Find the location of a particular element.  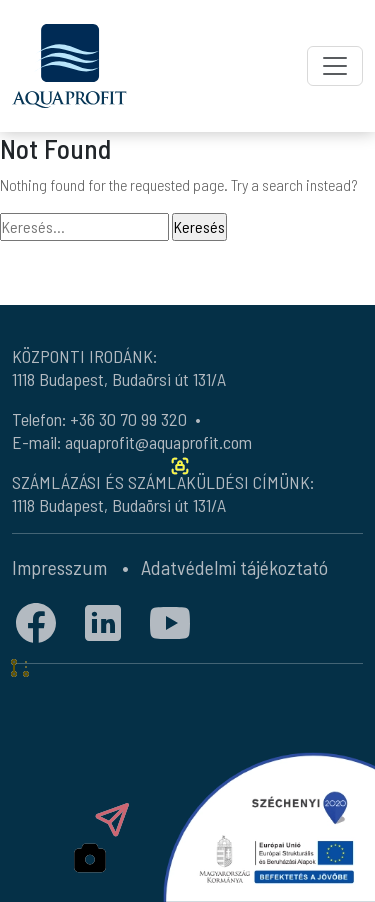

take a photo is located at coordinates (90, 858).